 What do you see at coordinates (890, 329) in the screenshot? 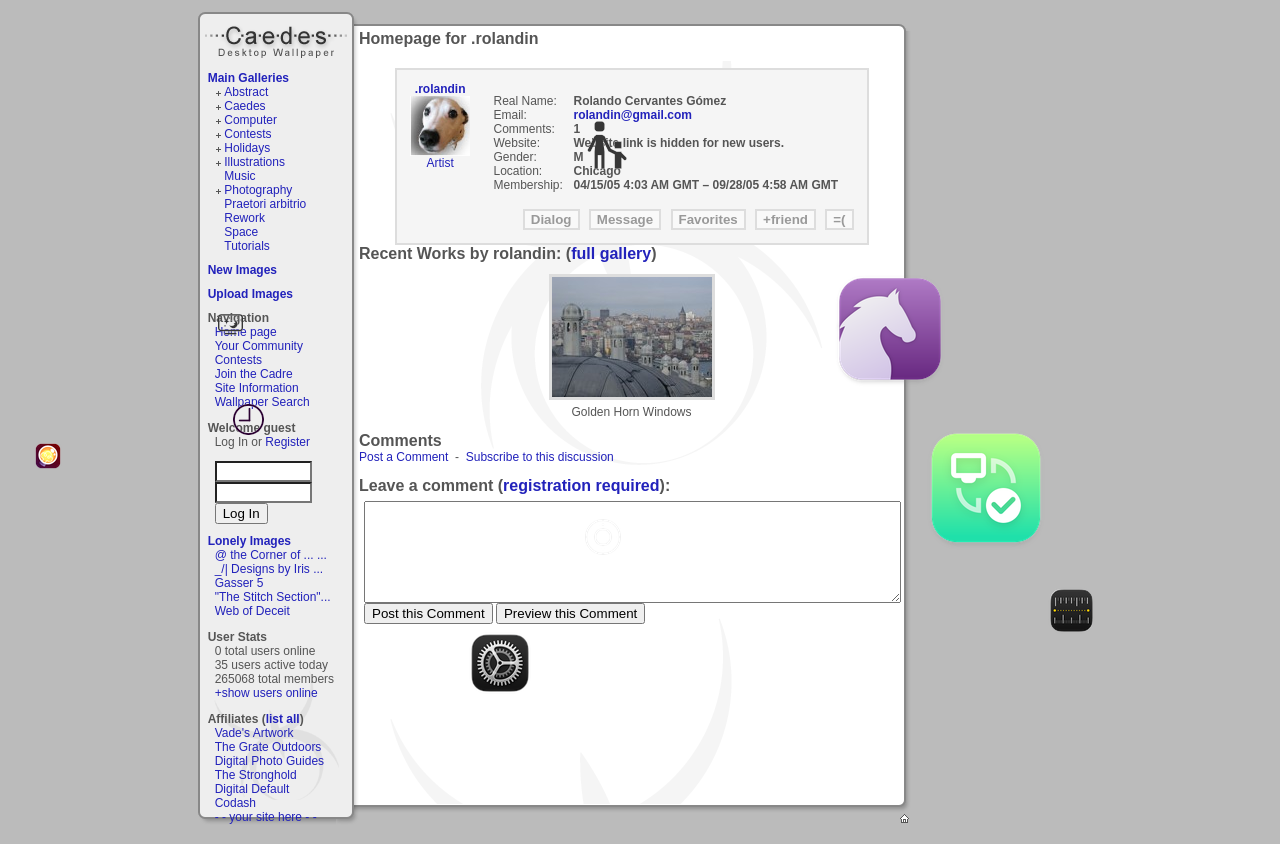
I see `open anjuta integrated development environment` at bounding box center [890, 329].